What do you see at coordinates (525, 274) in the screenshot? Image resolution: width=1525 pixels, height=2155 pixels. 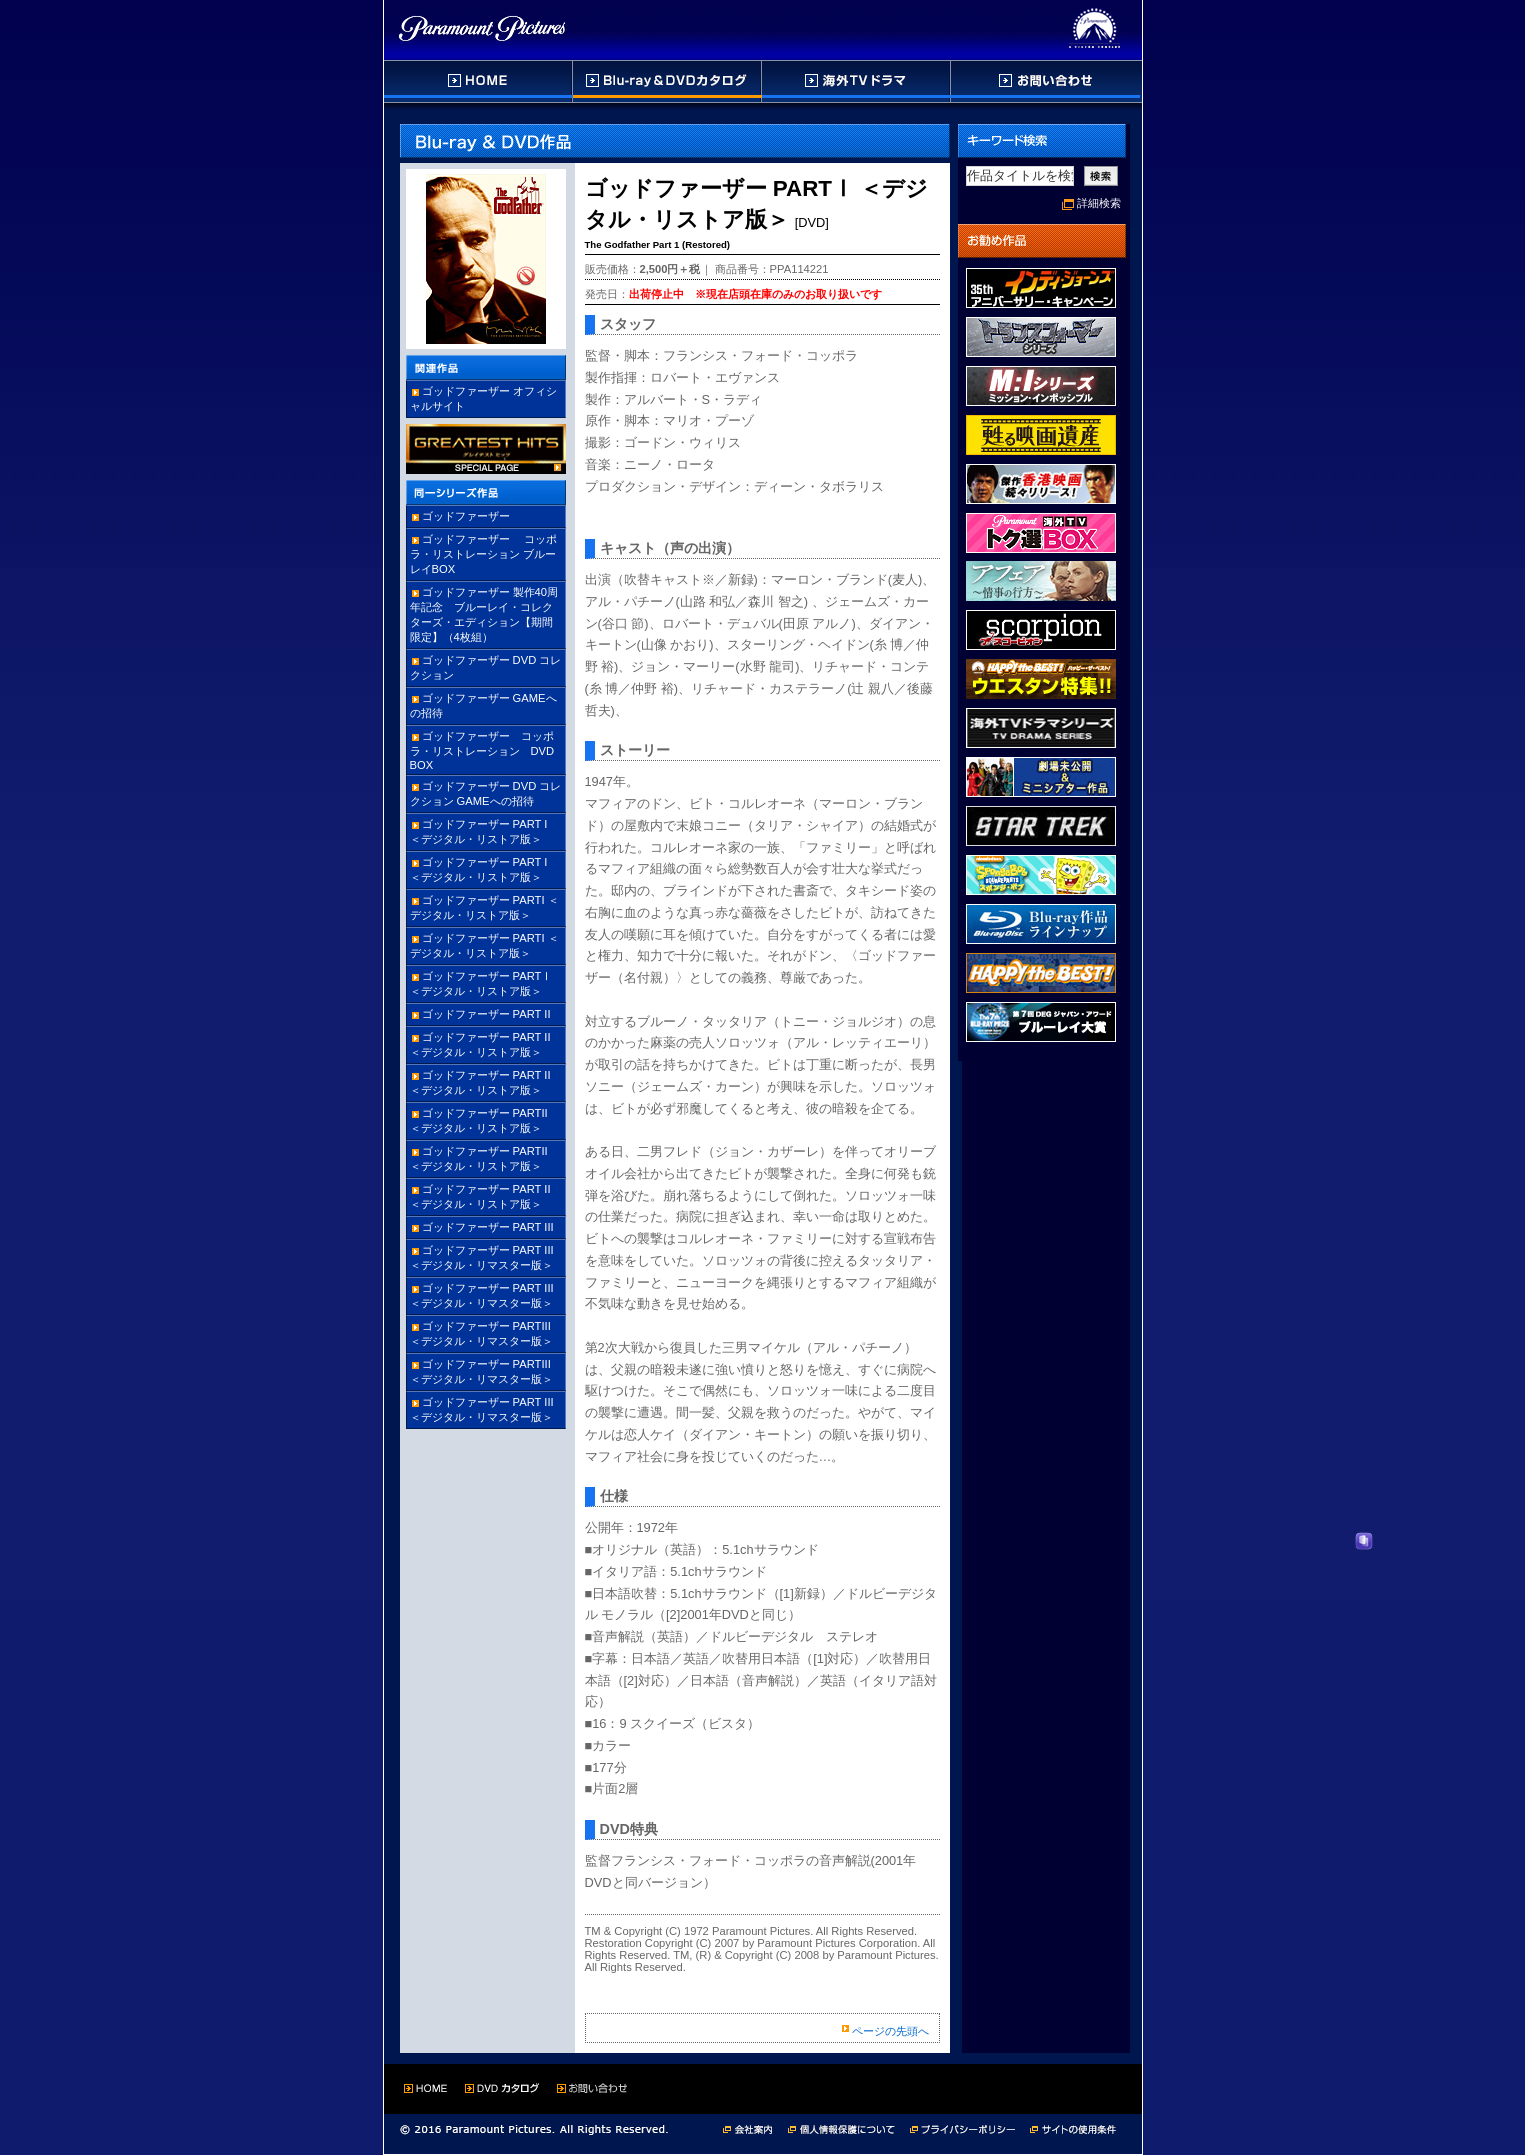 I see `delete selected item` at bounding box center [525, 274].